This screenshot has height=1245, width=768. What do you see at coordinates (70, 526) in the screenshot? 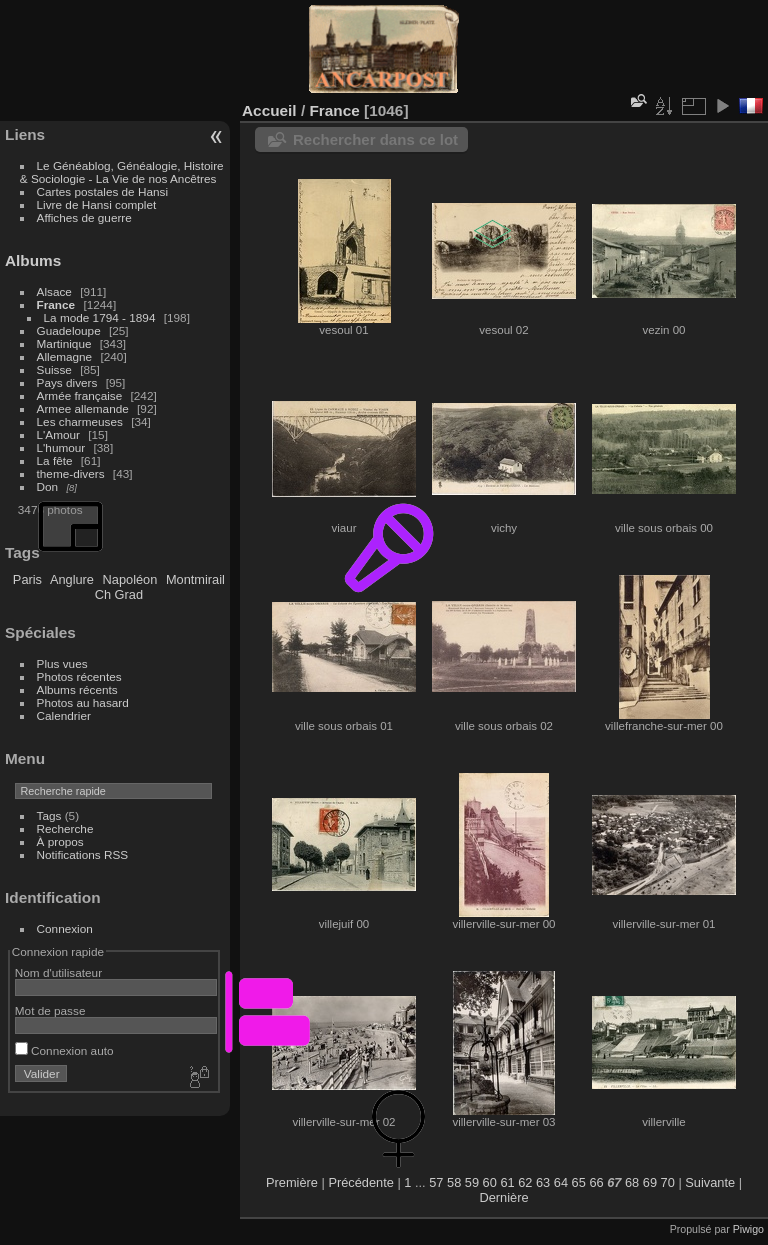
I see `enable picture-in-picture mode` at bounding box center [70, 526].